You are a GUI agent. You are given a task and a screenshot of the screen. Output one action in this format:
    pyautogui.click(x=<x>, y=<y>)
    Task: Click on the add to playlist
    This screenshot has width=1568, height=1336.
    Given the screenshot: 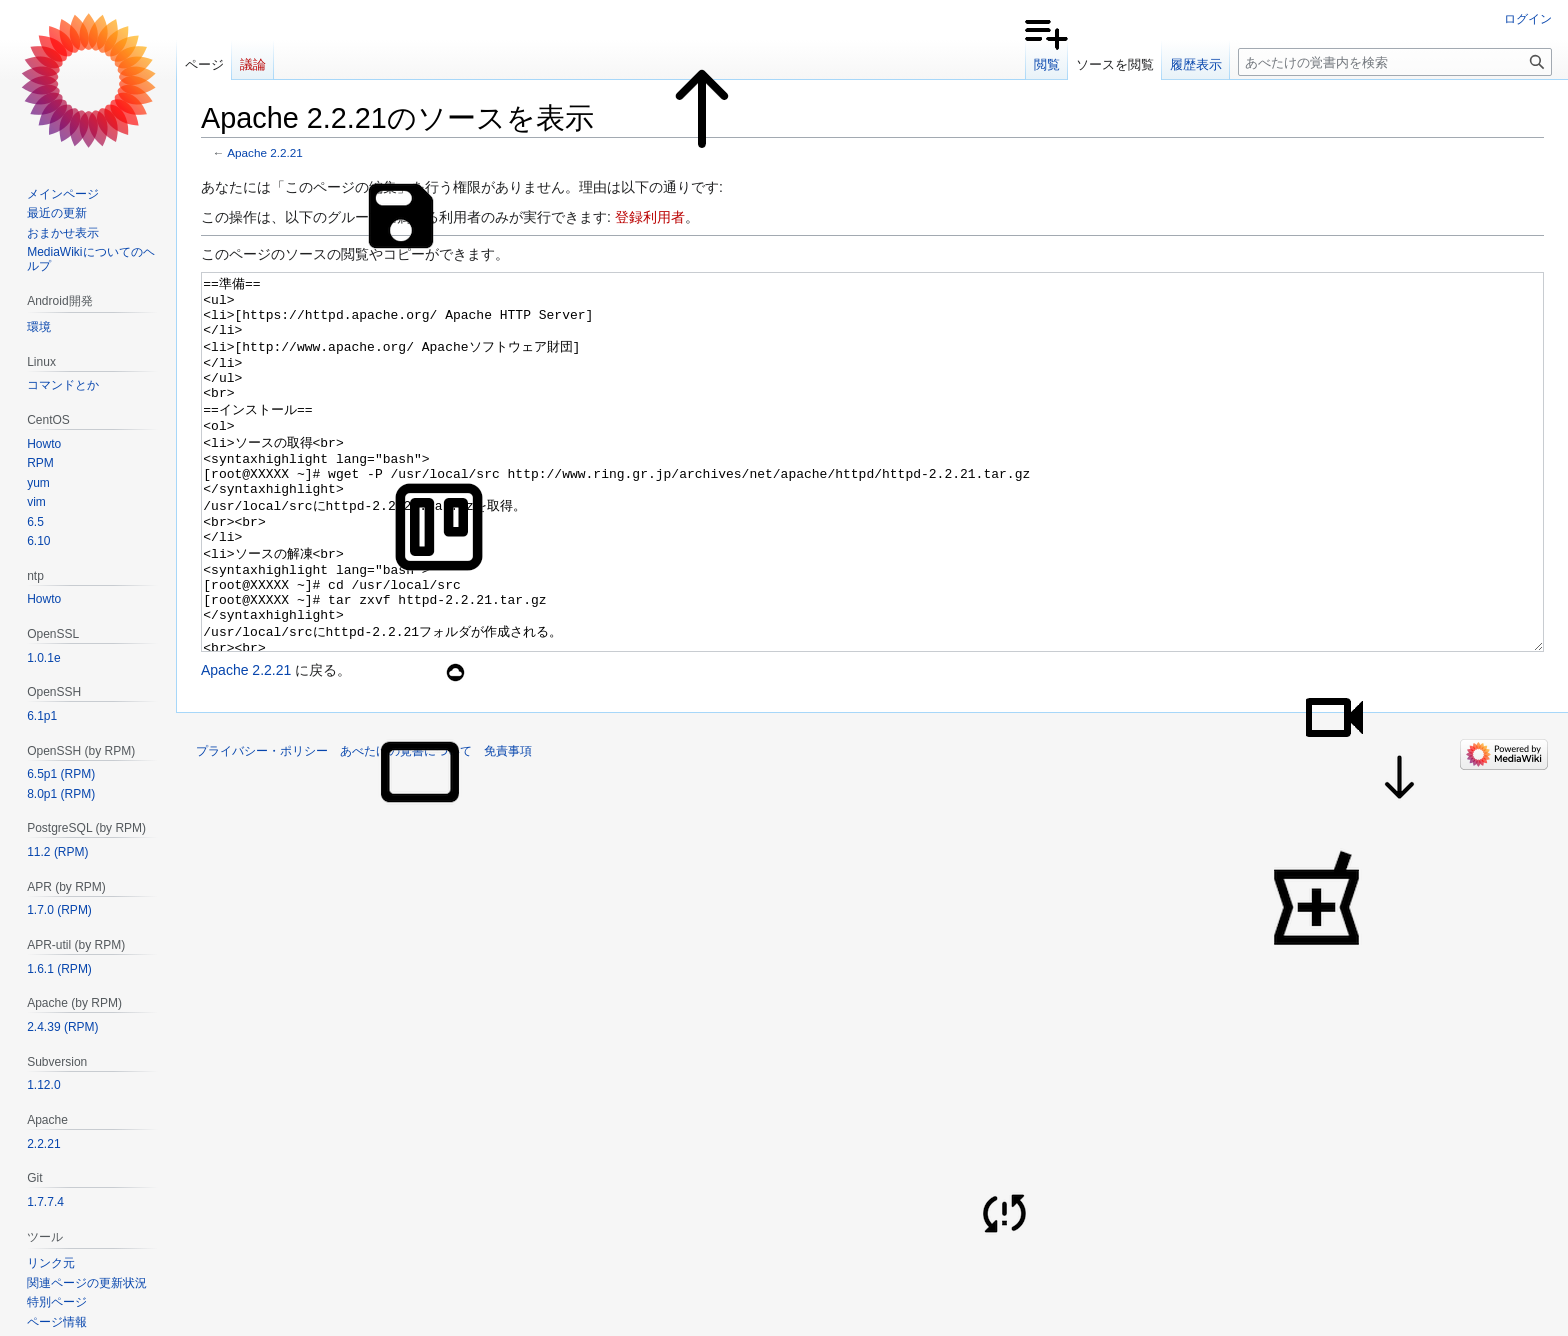 What is the action you would take?
    pyautogui.click(x=1046, y=32)
    